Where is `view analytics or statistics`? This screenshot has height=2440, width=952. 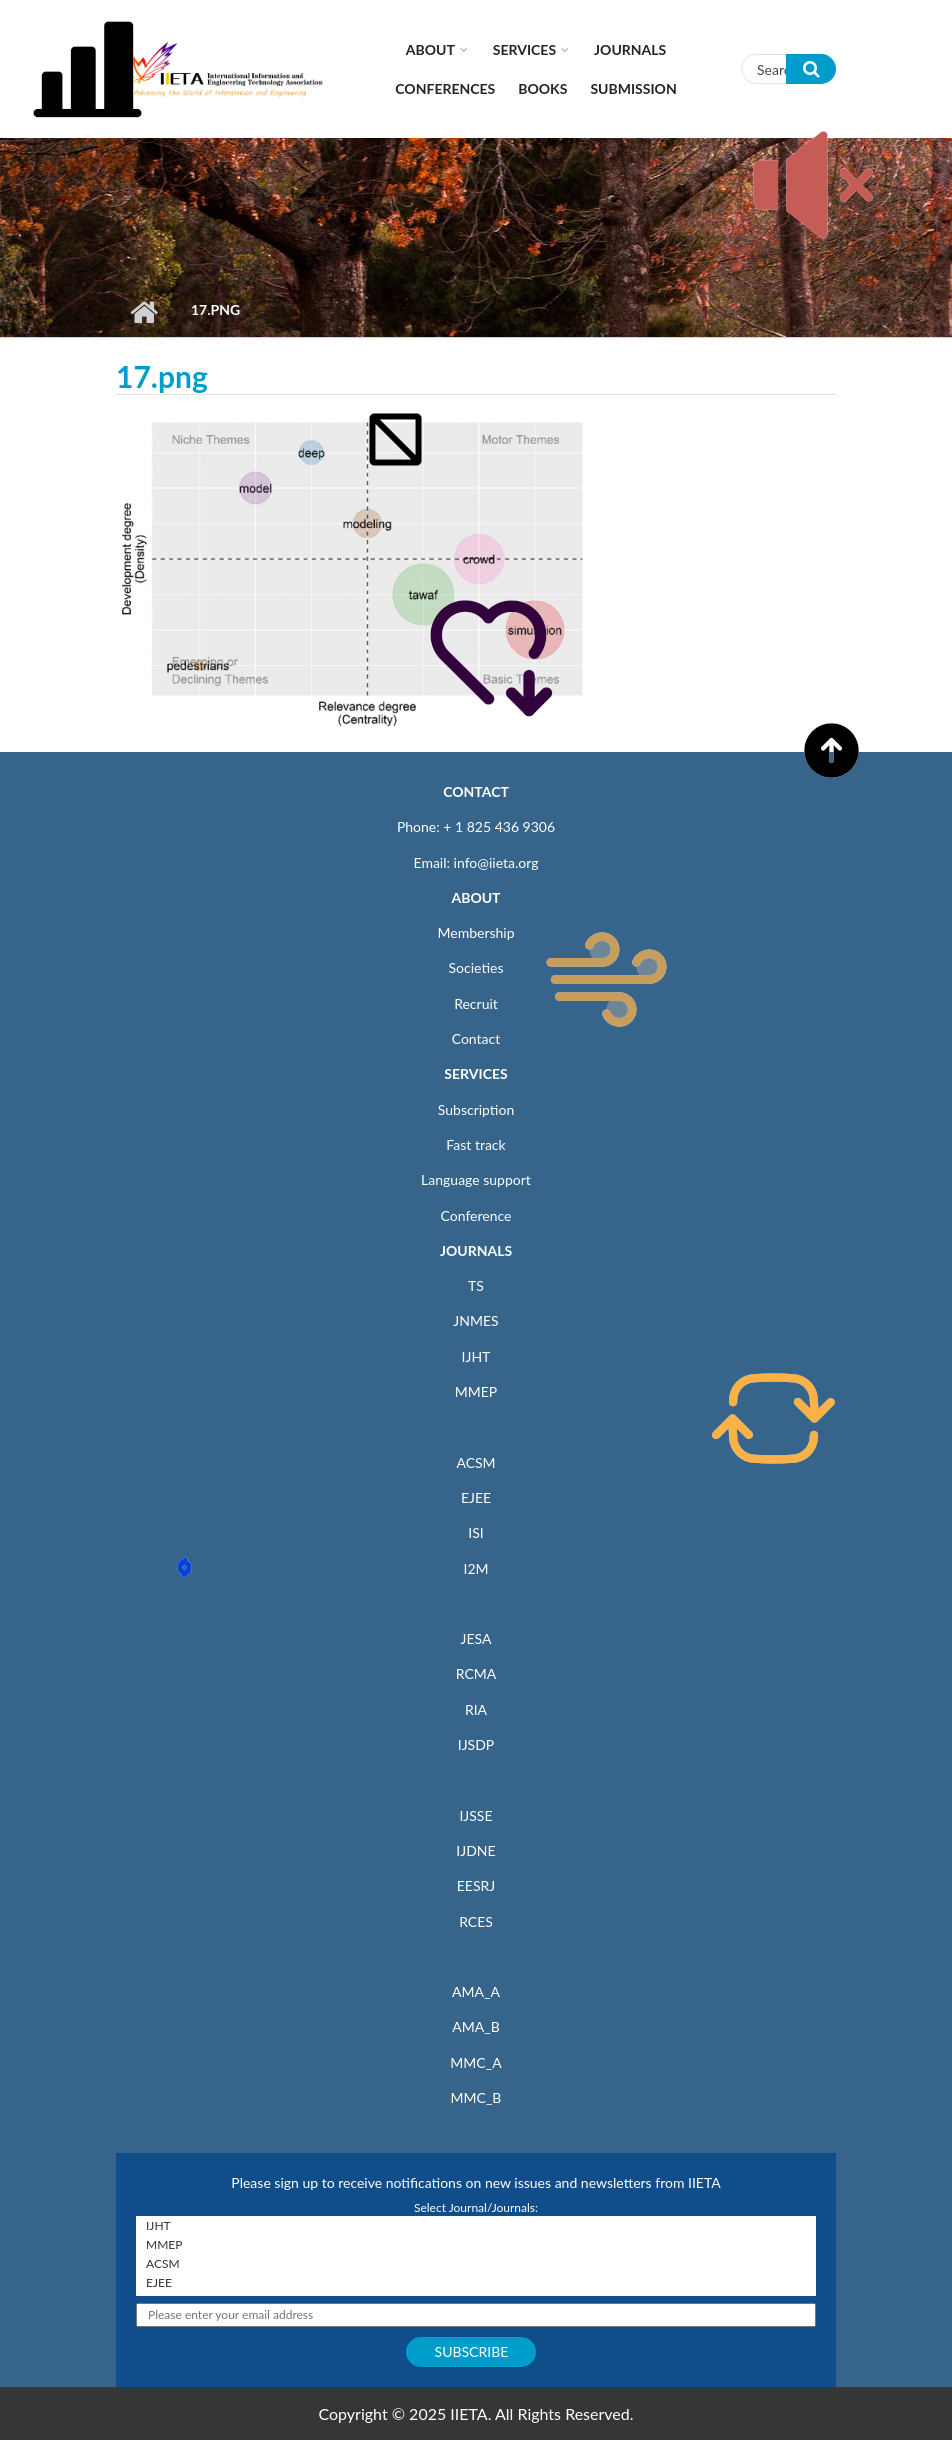 view analytics or statistics is located at coordinates (87, 71).